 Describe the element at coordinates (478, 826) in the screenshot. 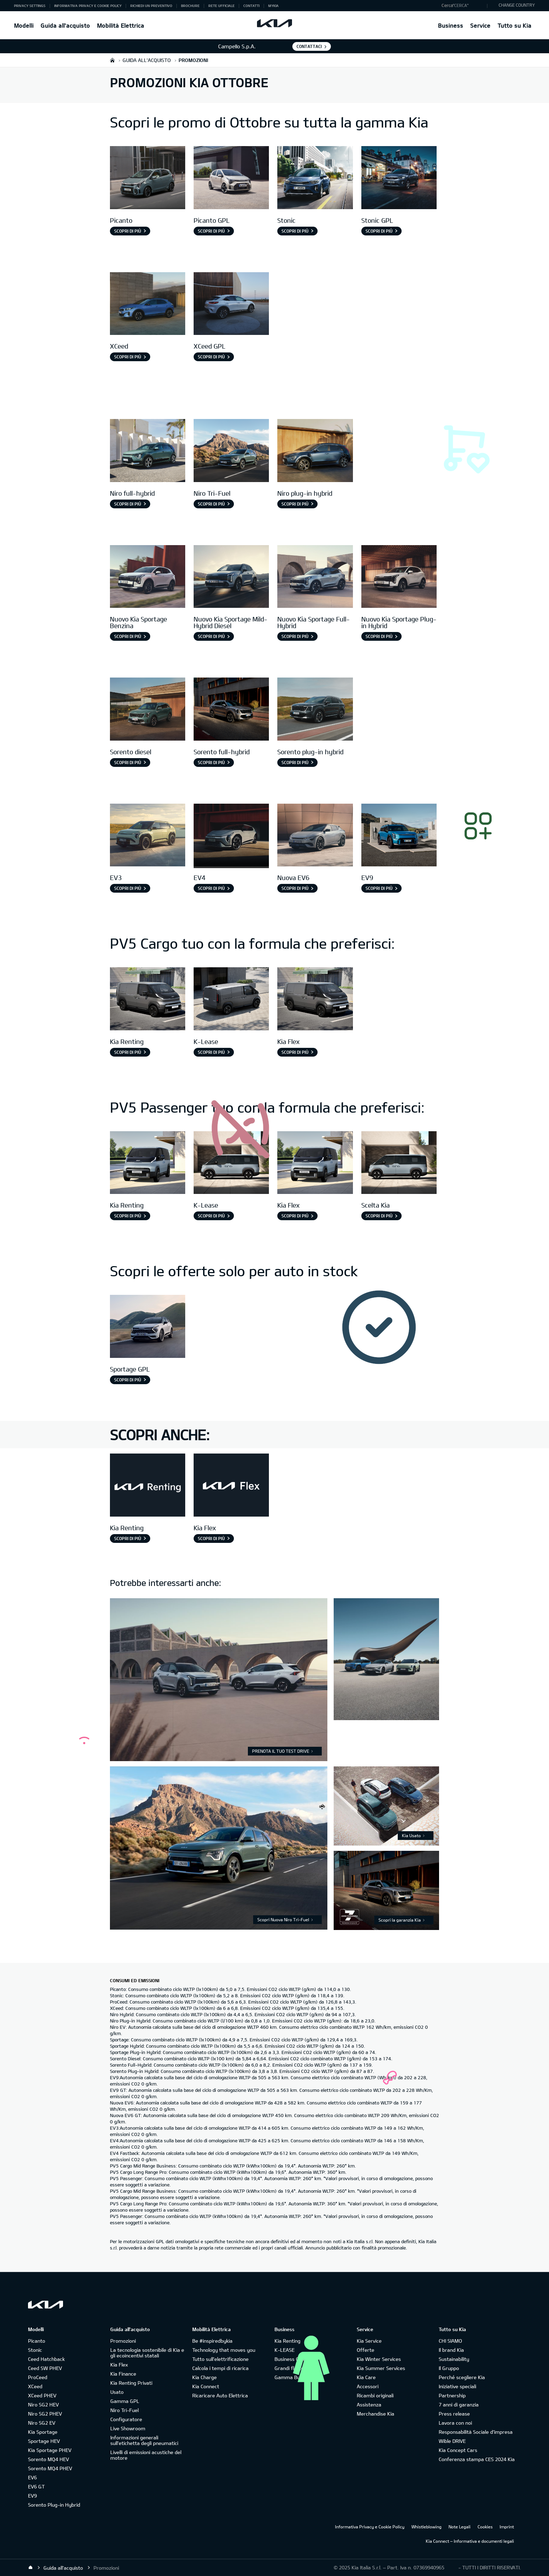

I see `add a new widget or module` at that location.